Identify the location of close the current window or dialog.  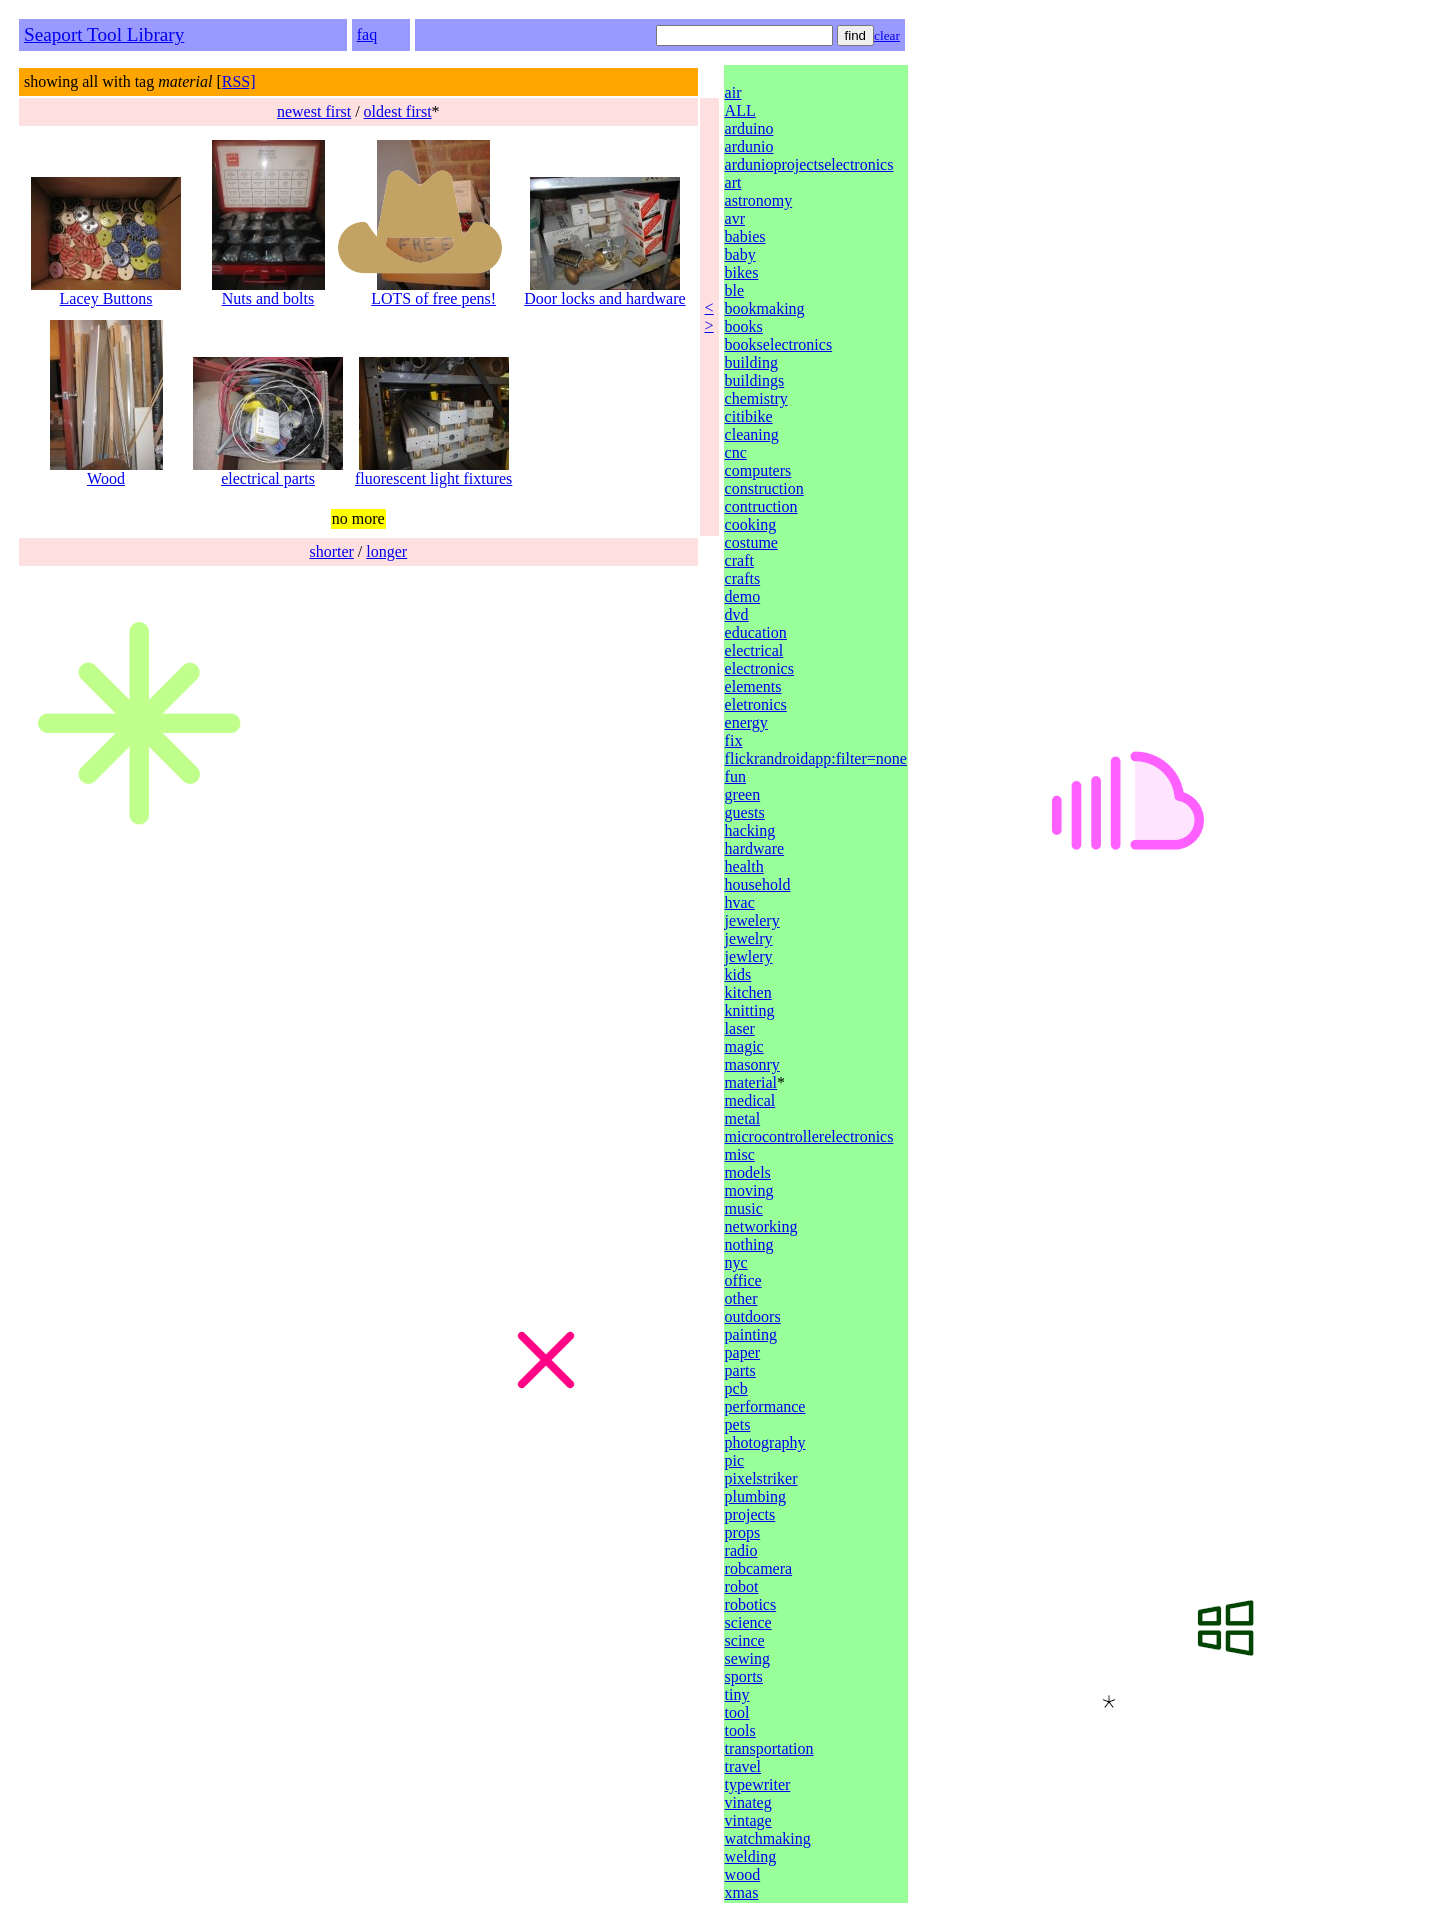
(546, 1360).